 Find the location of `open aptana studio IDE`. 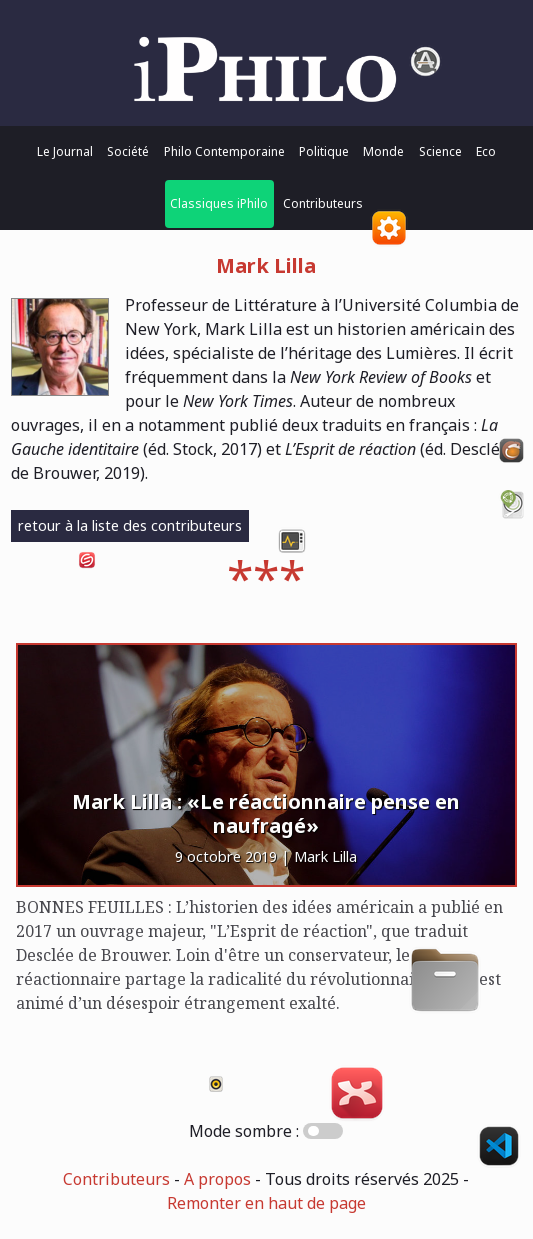

open aptana studio IDE is located at coordinates (389, 228).